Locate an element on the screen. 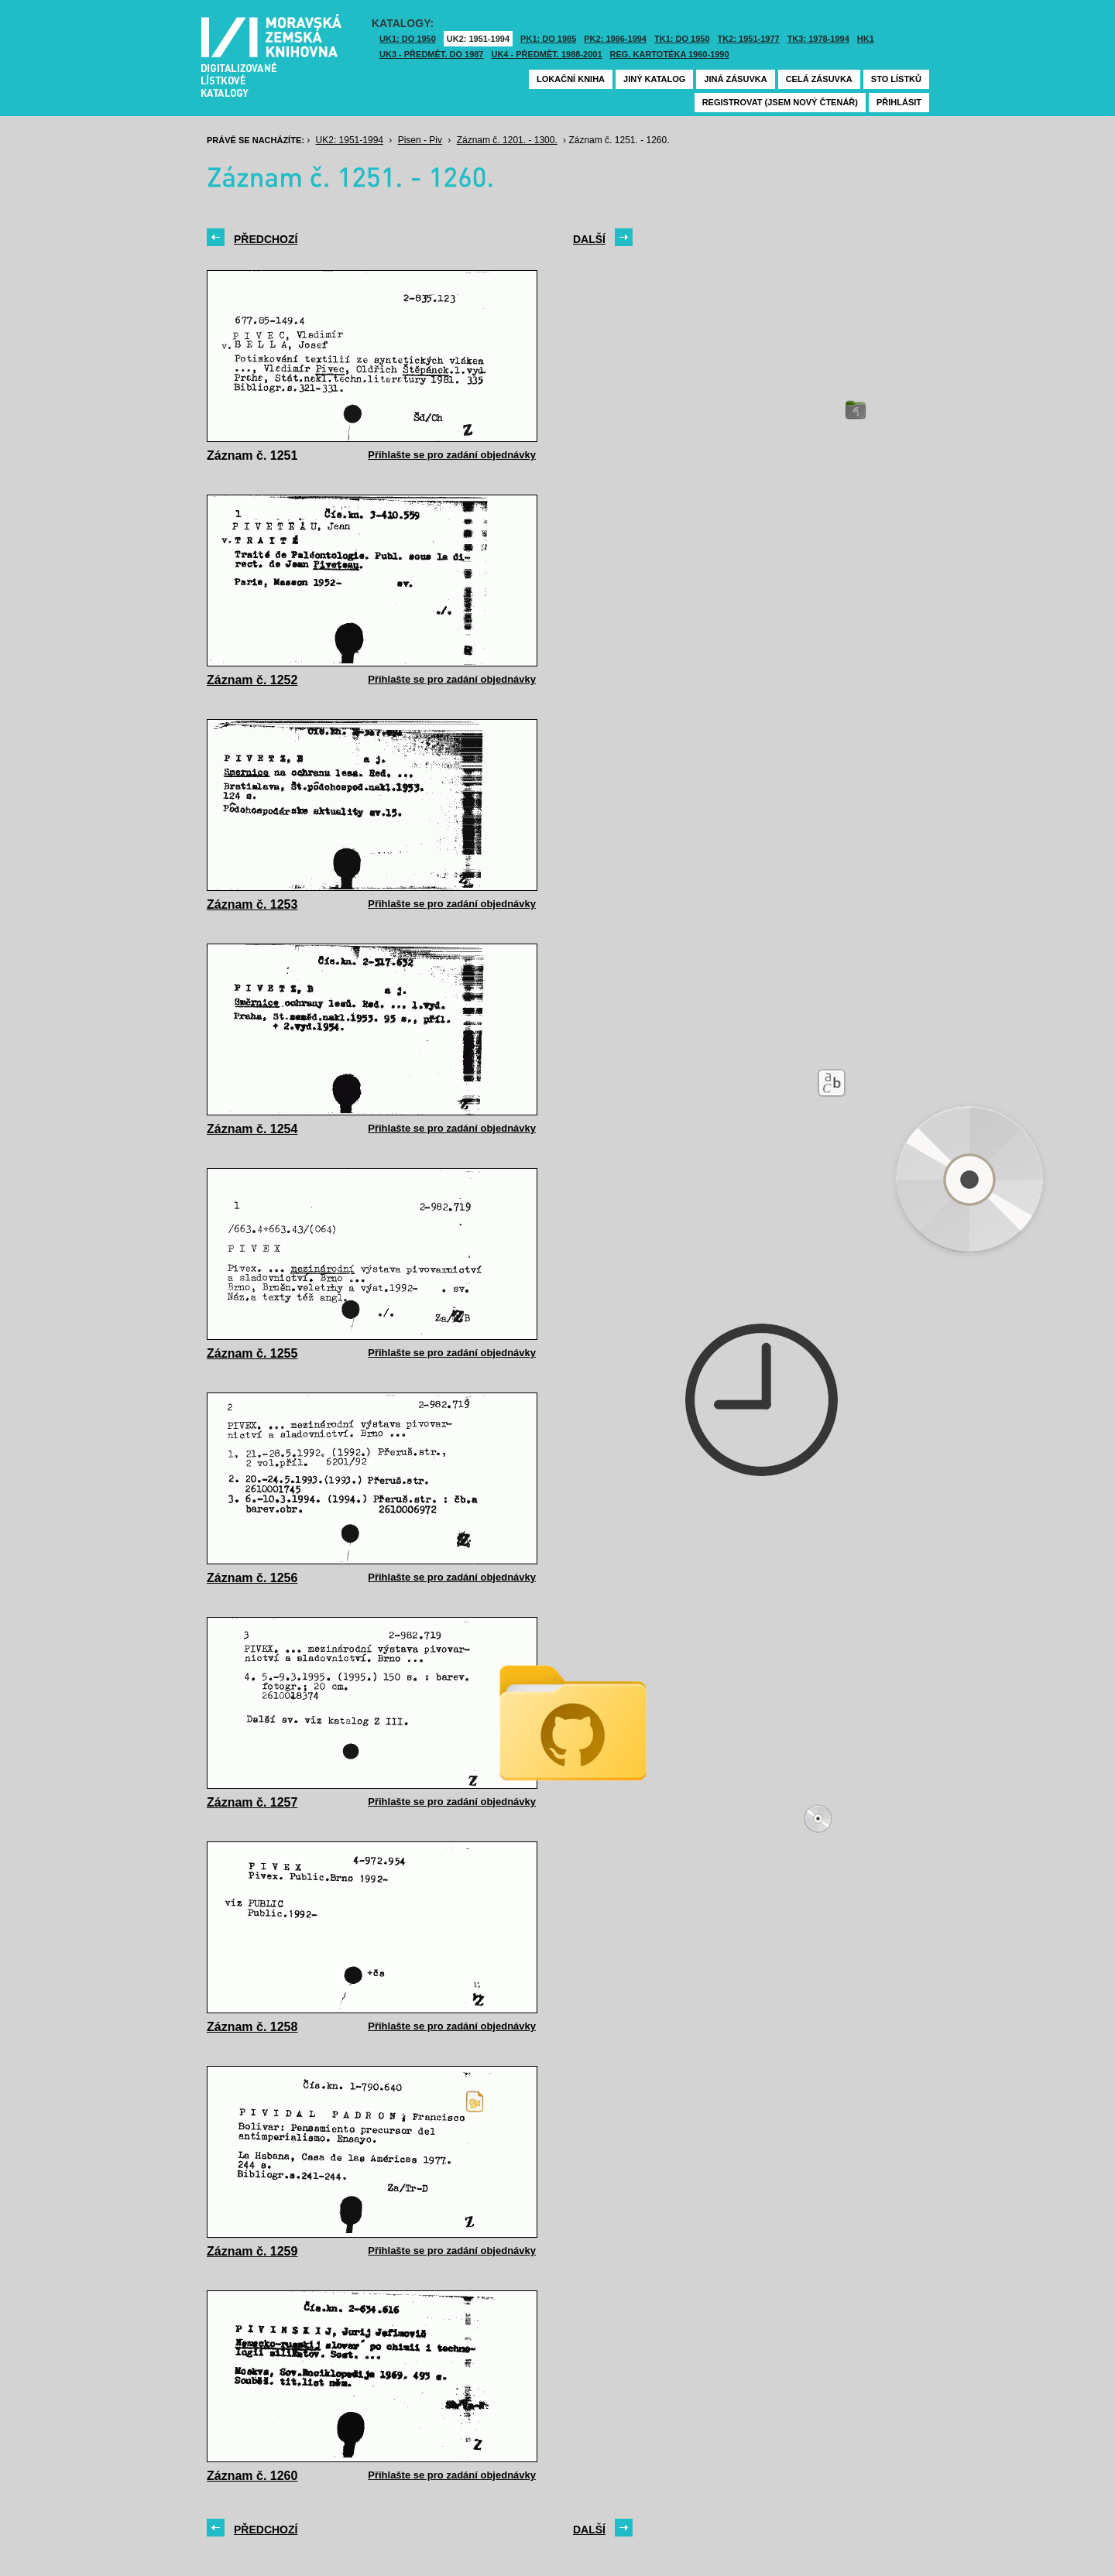 This screenshot has width=1115, height=2576. libreoffice draw template file is located at coordinates (475, 2102).